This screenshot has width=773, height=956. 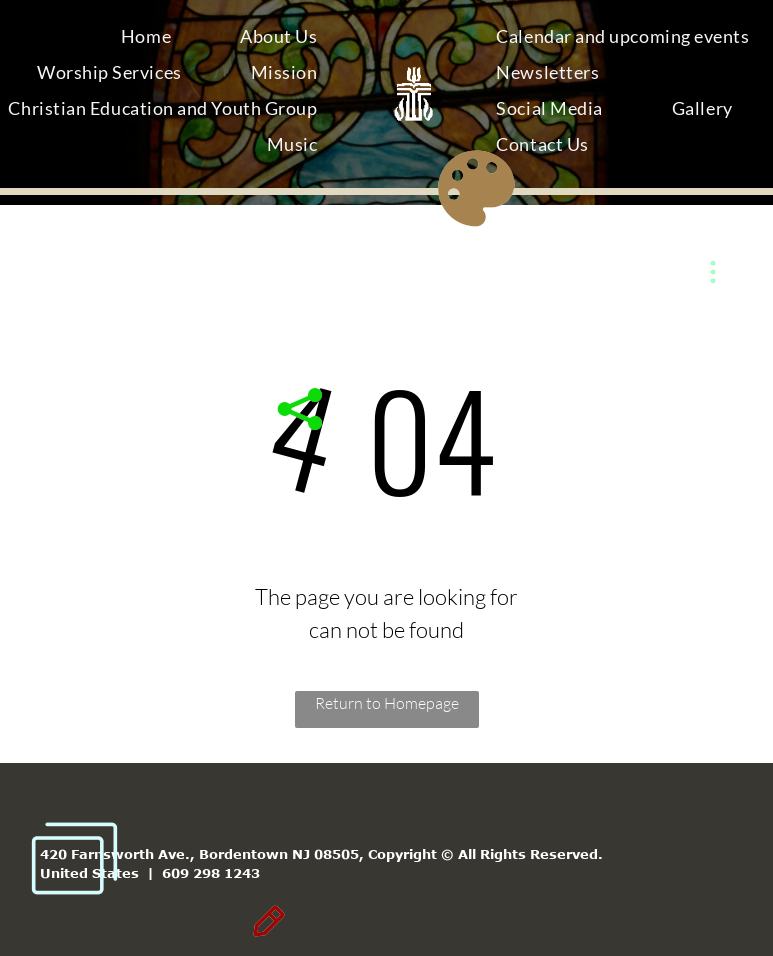 I want to click on share content with others, so click(x=301, y=409).